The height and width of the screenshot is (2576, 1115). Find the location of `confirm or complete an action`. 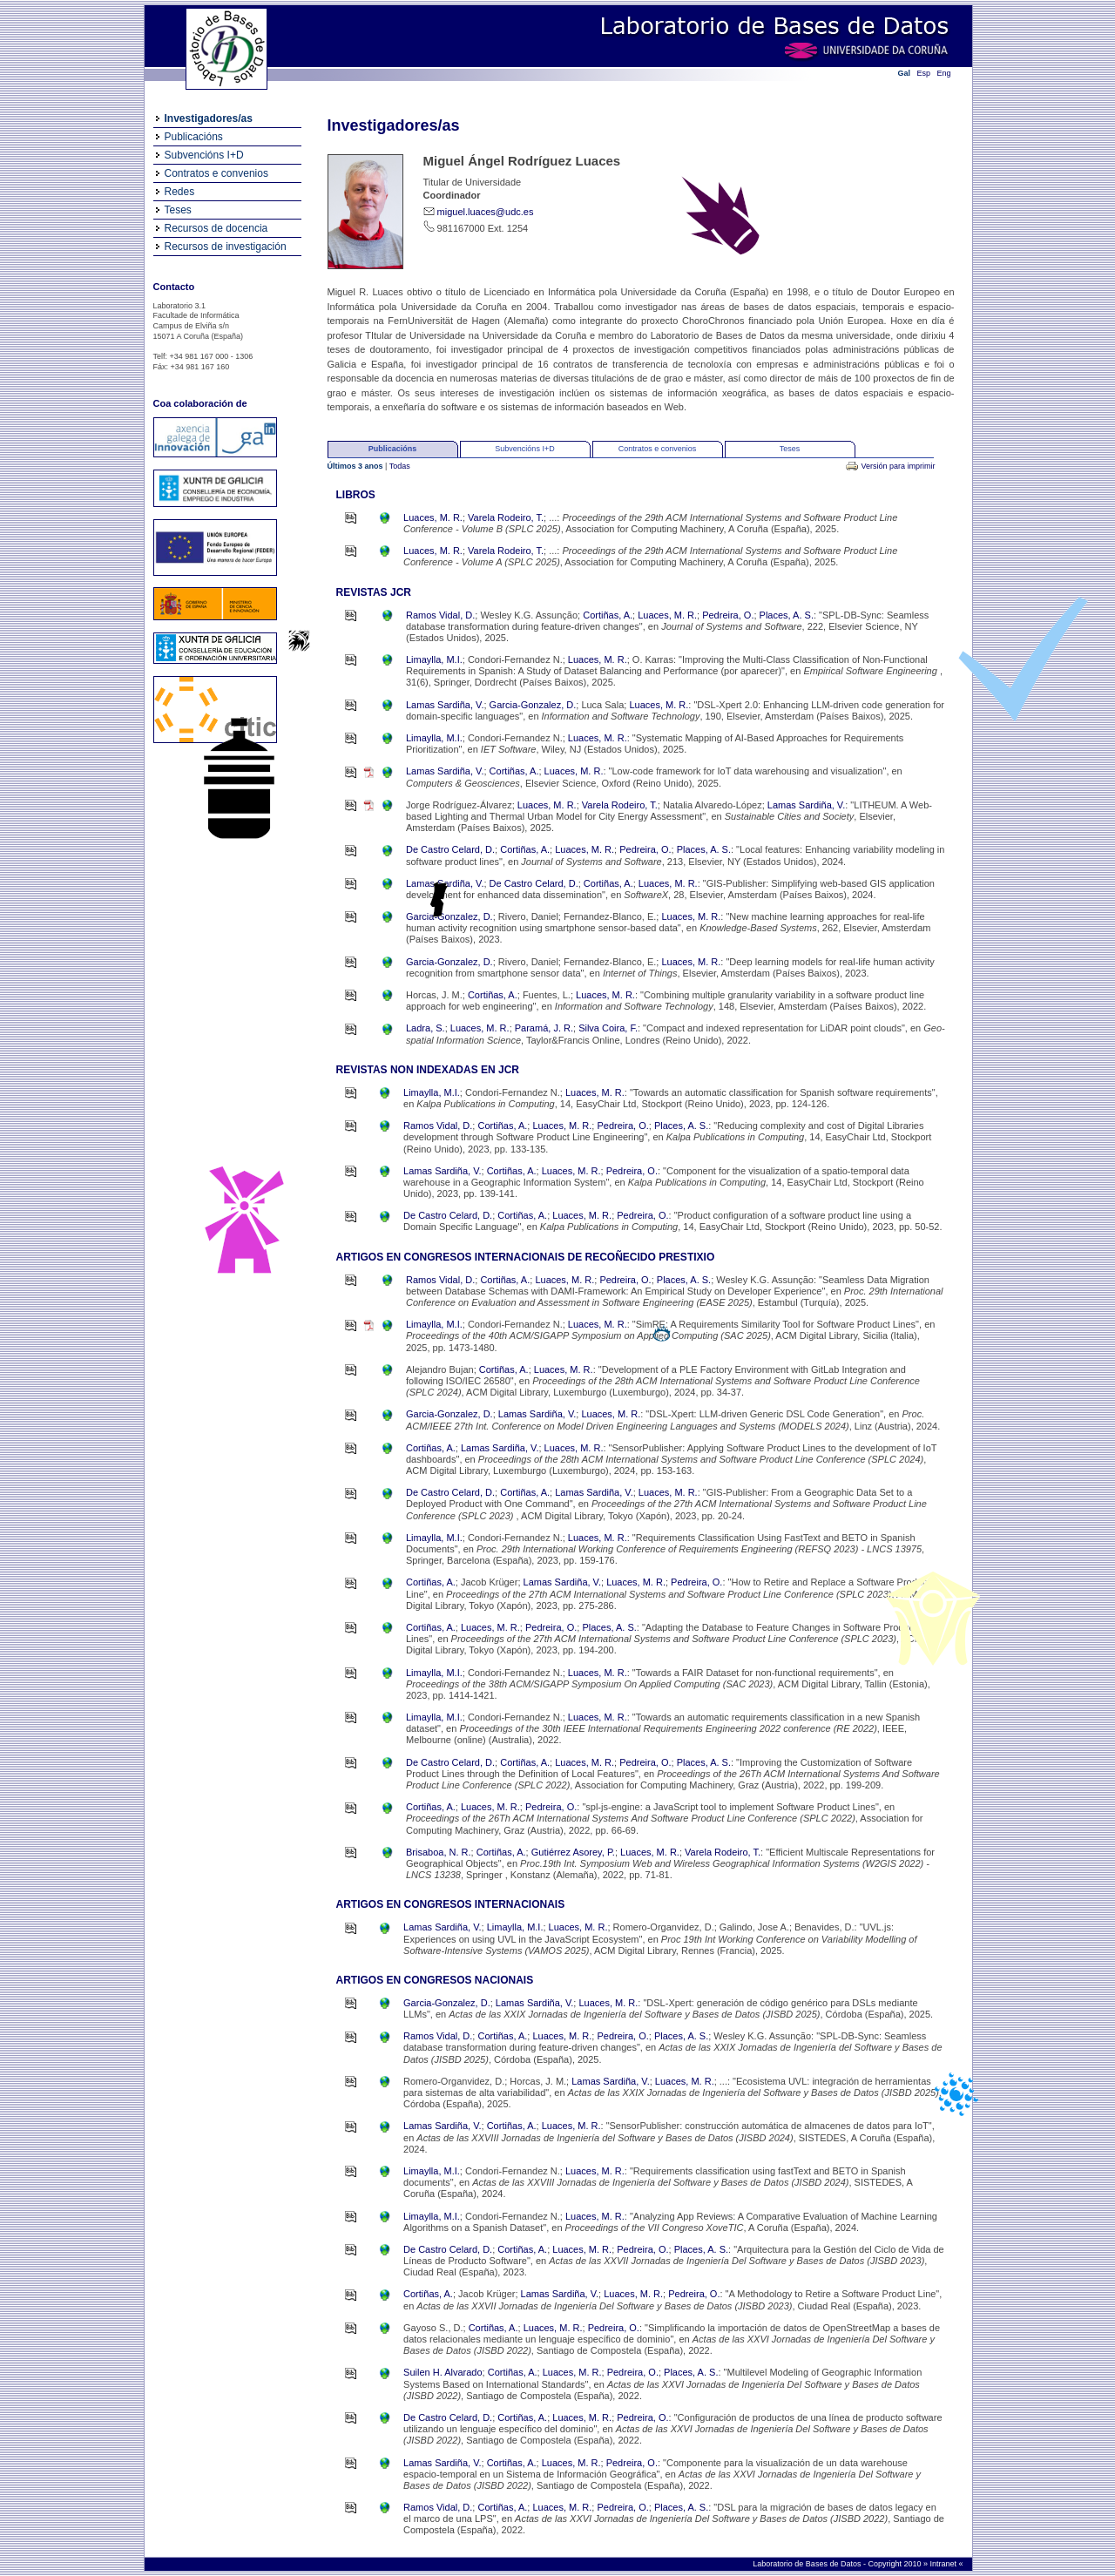

confirm or complete an action is located at coordinates (1024, 659).